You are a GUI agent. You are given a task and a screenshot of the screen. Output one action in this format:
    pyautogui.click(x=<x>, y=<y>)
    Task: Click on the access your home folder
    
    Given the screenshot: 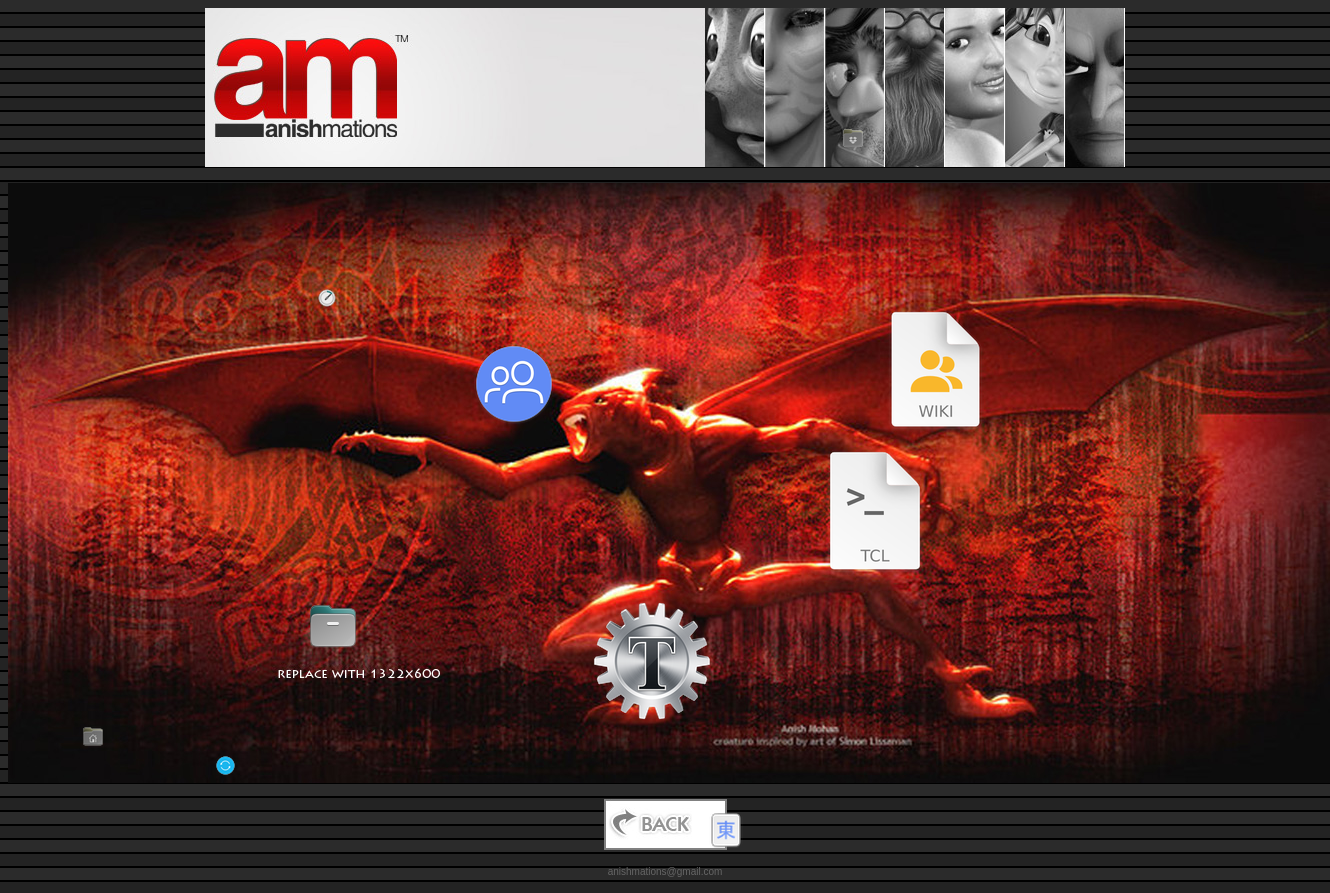 What is the action you would take?
    pyautogui.click(x=93, y=736)
    